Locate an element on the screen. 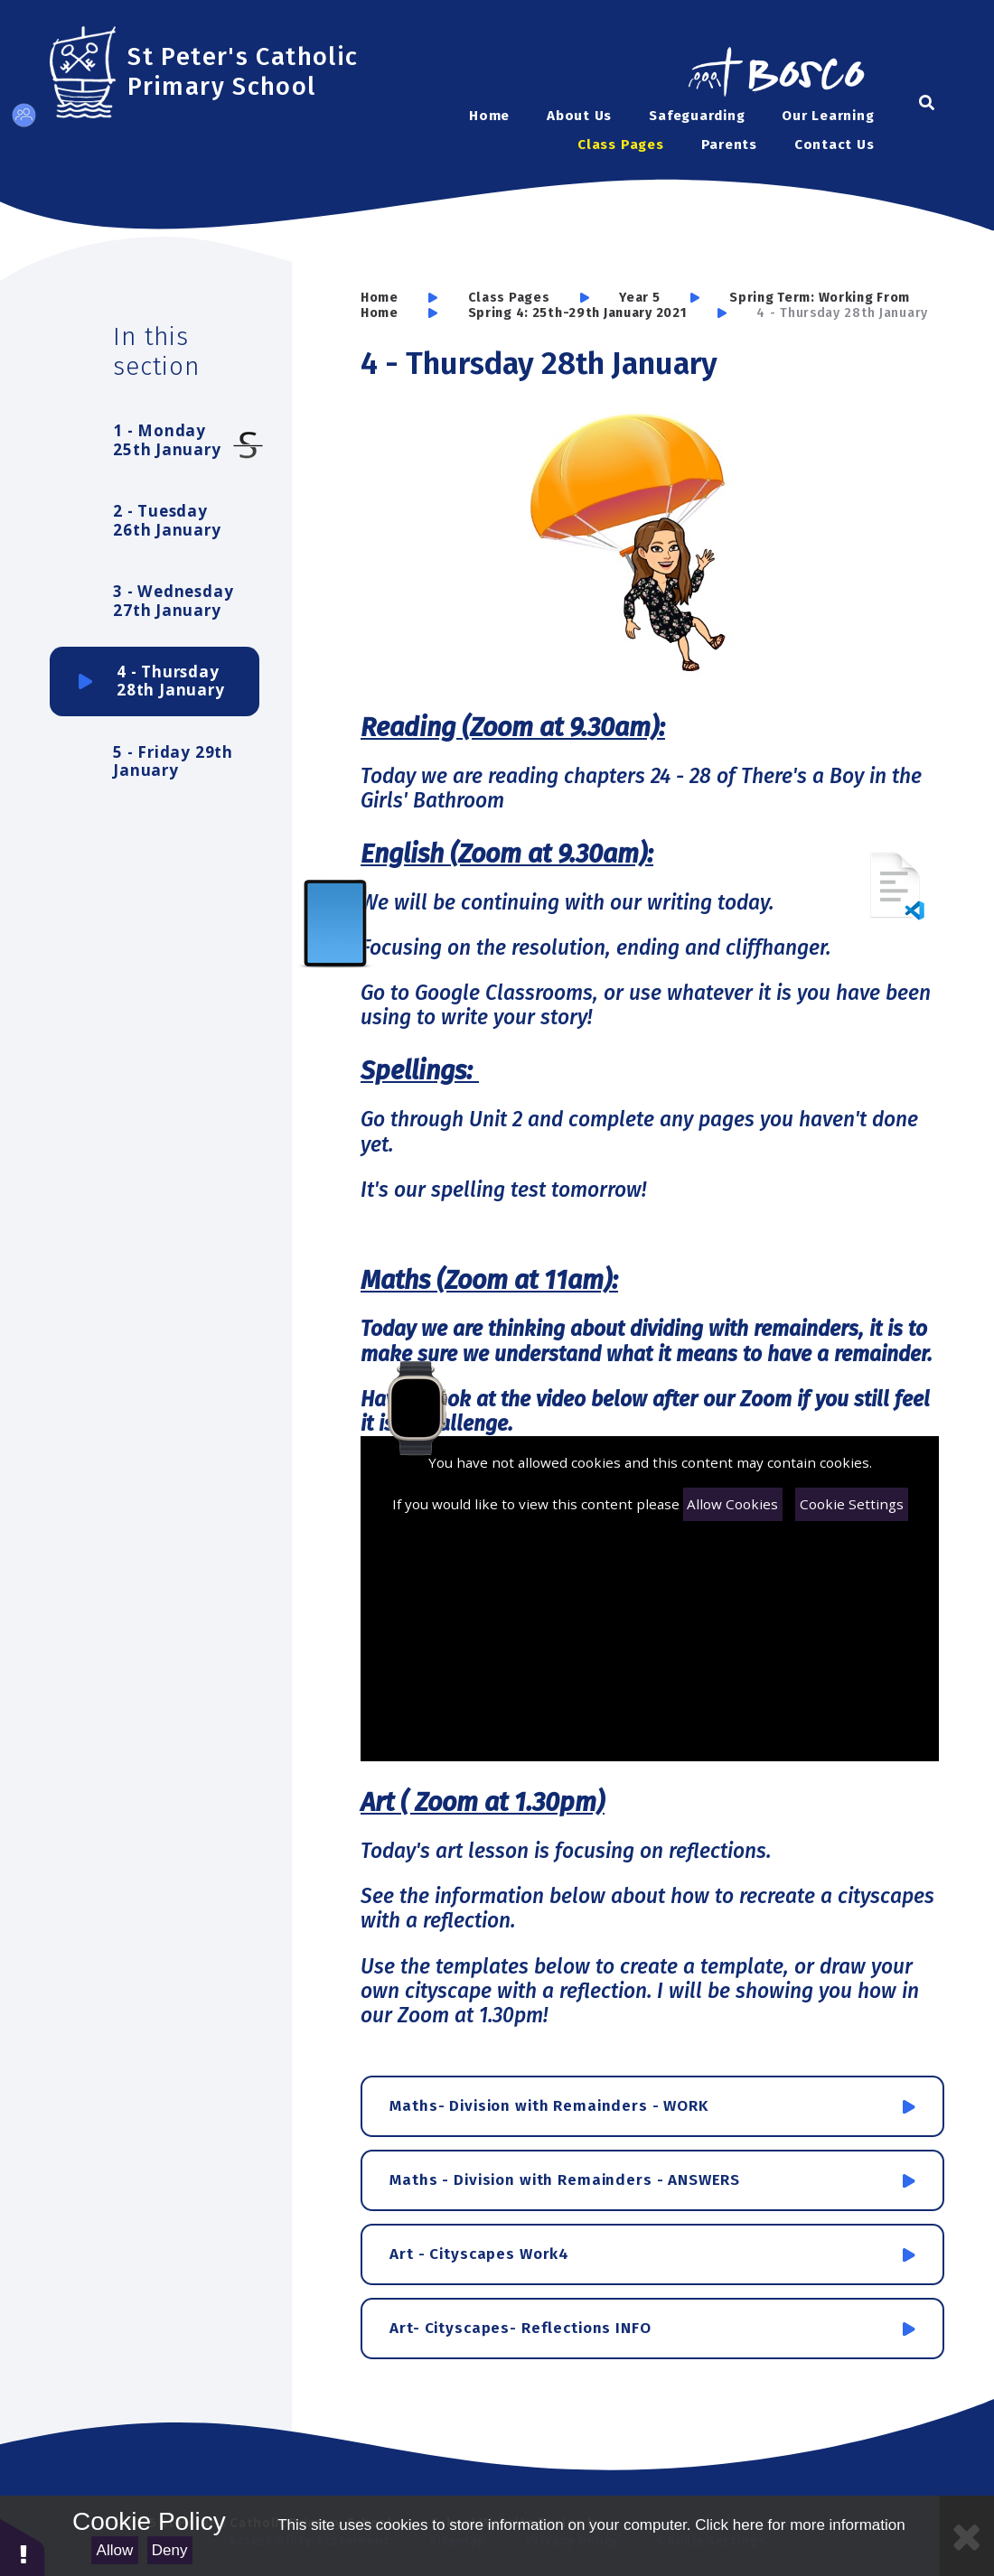 The height and width of the screenshot is (2576, 994). open a file in Visual Studio Code is located at coordinates (895, 886).